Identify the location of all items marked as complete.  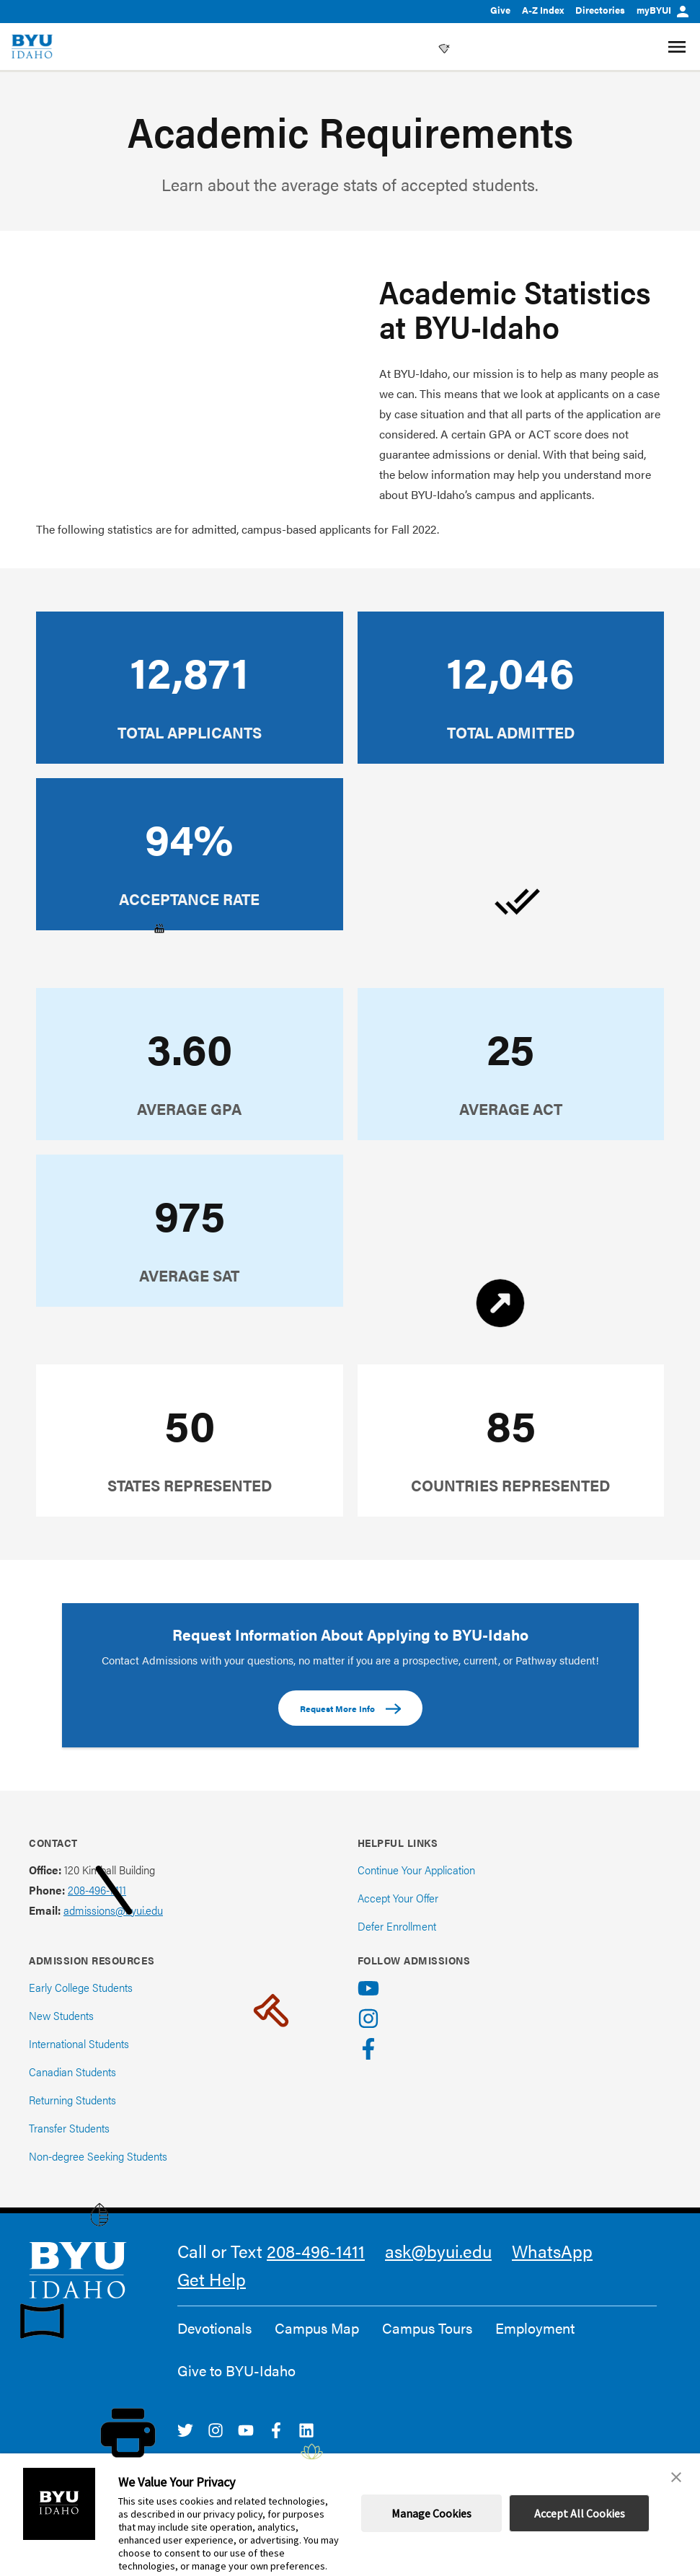
(517, 901).